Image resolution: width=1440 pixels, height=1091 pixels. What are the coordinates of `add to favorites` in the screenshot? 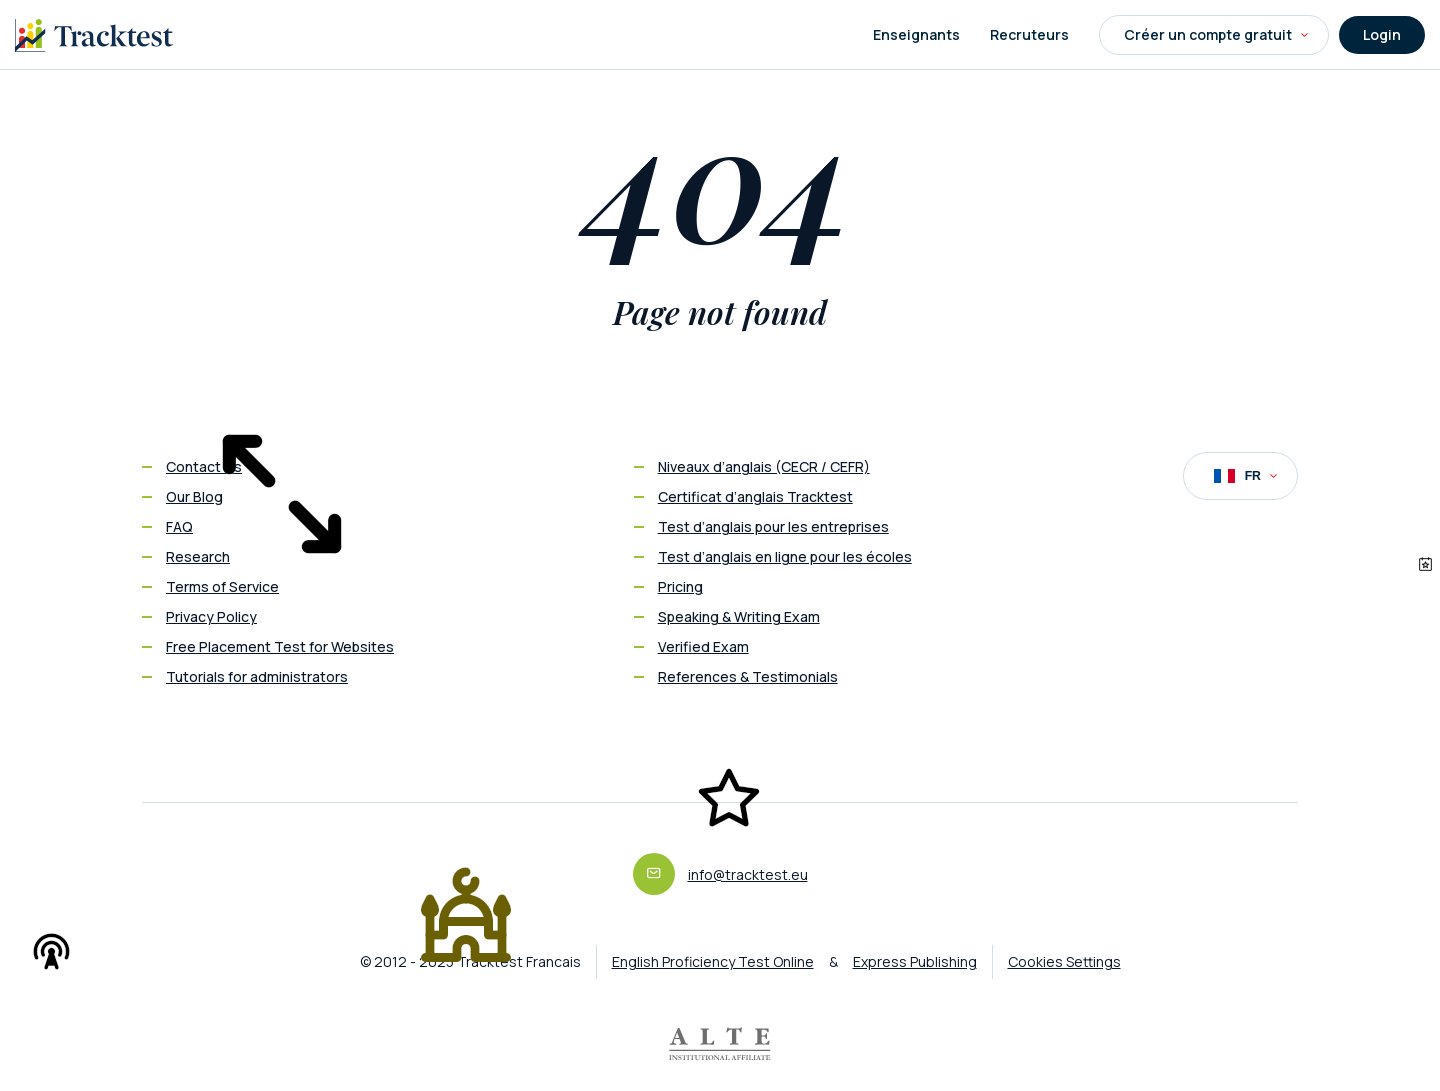 It's located at (729, 799).